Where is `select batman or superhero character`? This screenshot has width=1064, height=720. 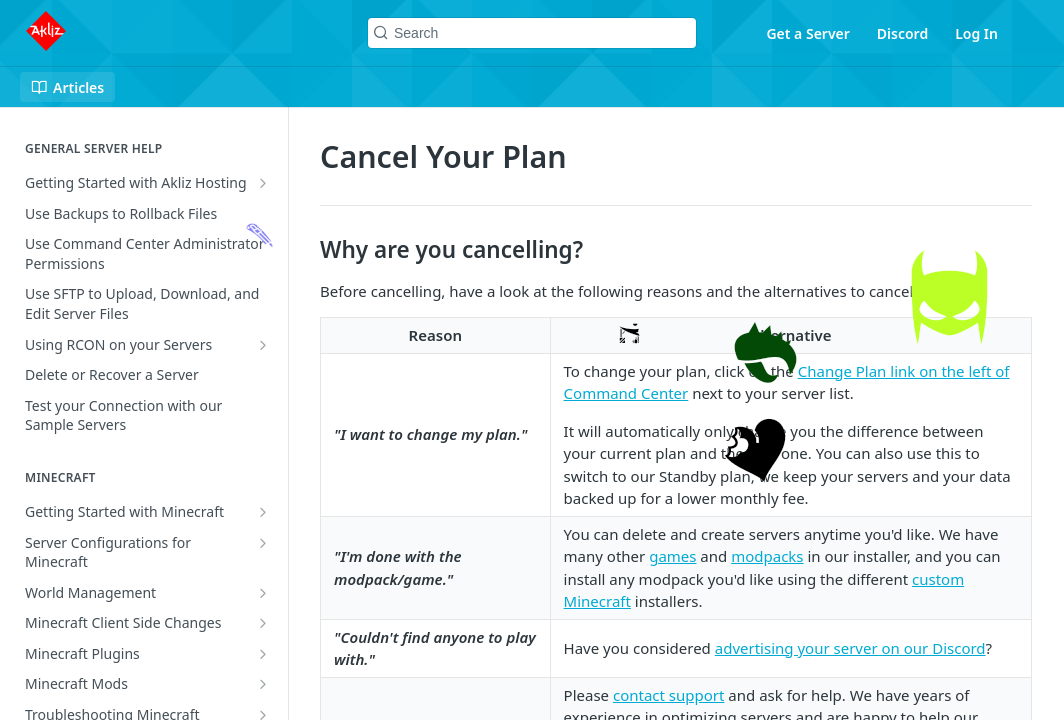 select batman or superhero character is located at coordinates (949, 297).